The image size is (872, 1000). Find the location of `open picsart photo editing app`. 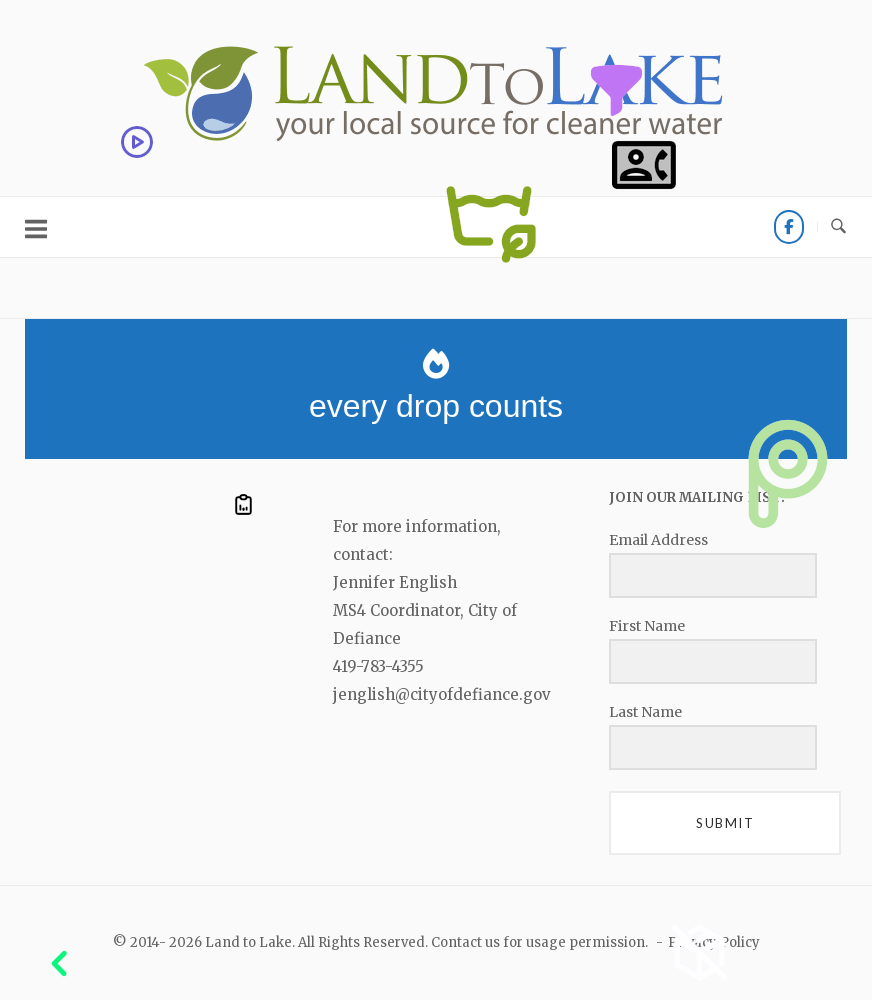

open picsart photo editing app is located at coordinates (788, 474).